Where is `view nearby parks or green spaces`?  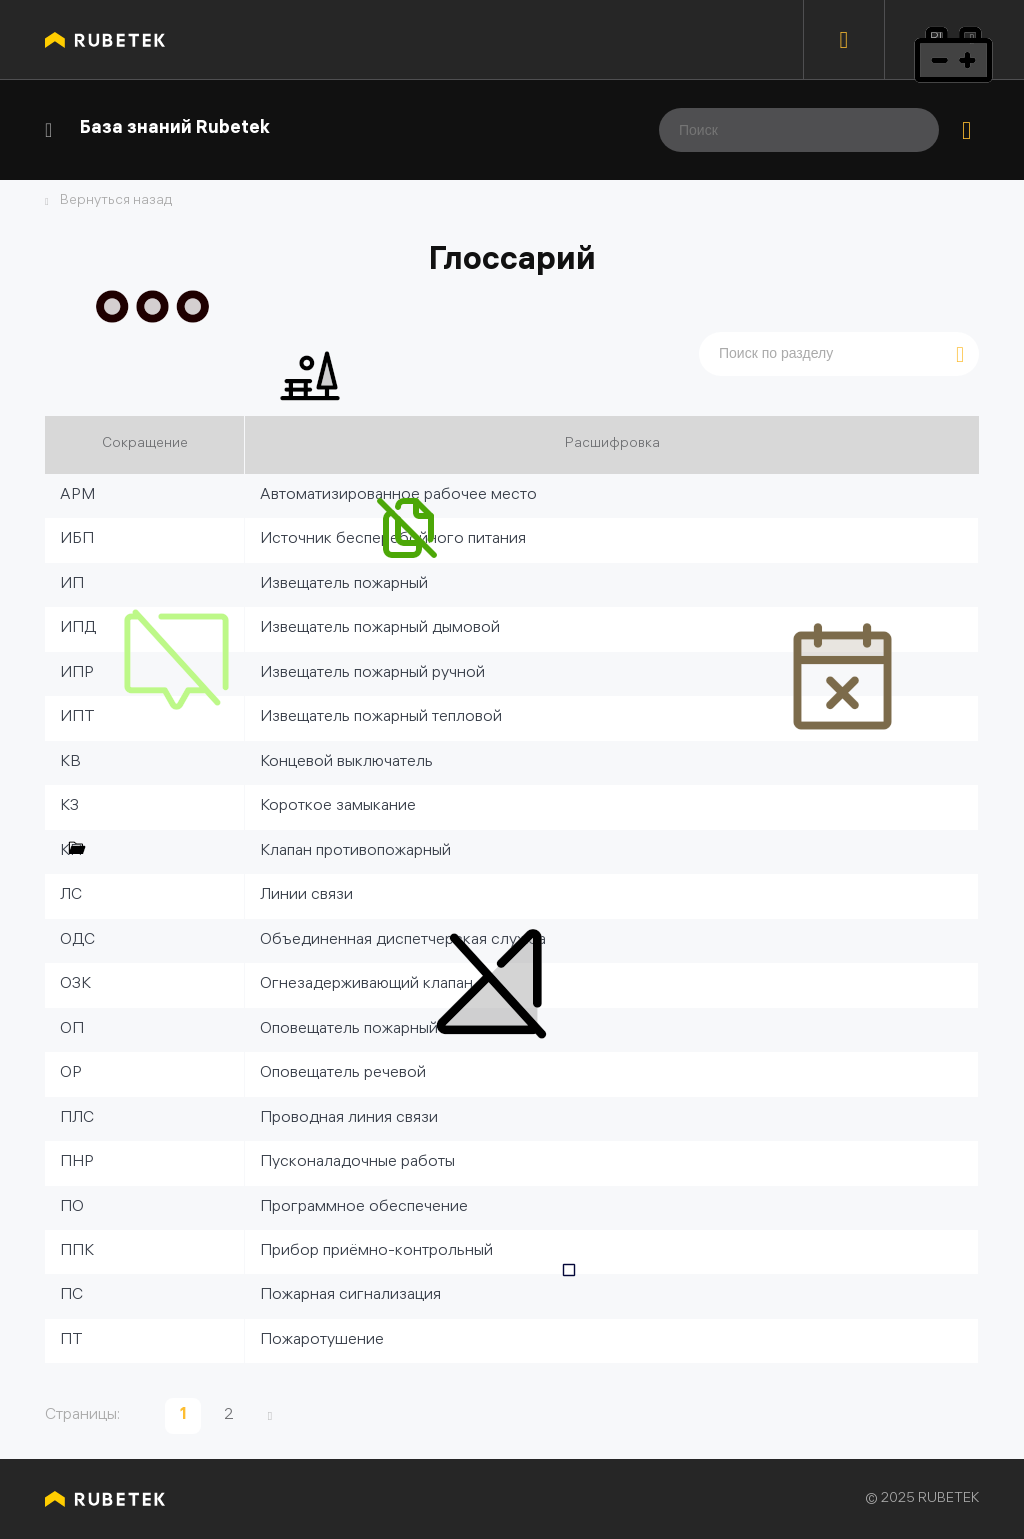
view nearby parks or green spaces is located at coordinates (310, 379).